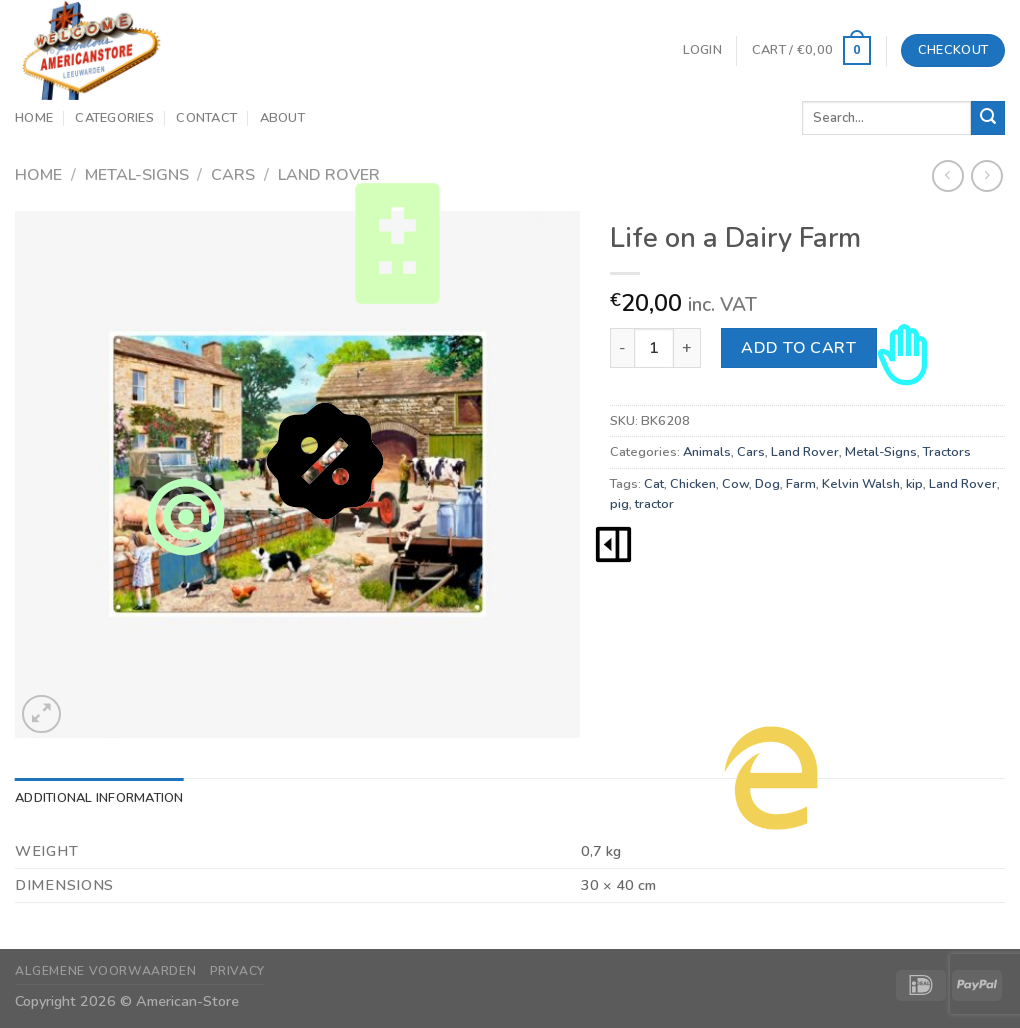 Image resolution: width=1020 pixels, height=1028 pixels. I want to click on access remote control functionality, so click(397, 243).